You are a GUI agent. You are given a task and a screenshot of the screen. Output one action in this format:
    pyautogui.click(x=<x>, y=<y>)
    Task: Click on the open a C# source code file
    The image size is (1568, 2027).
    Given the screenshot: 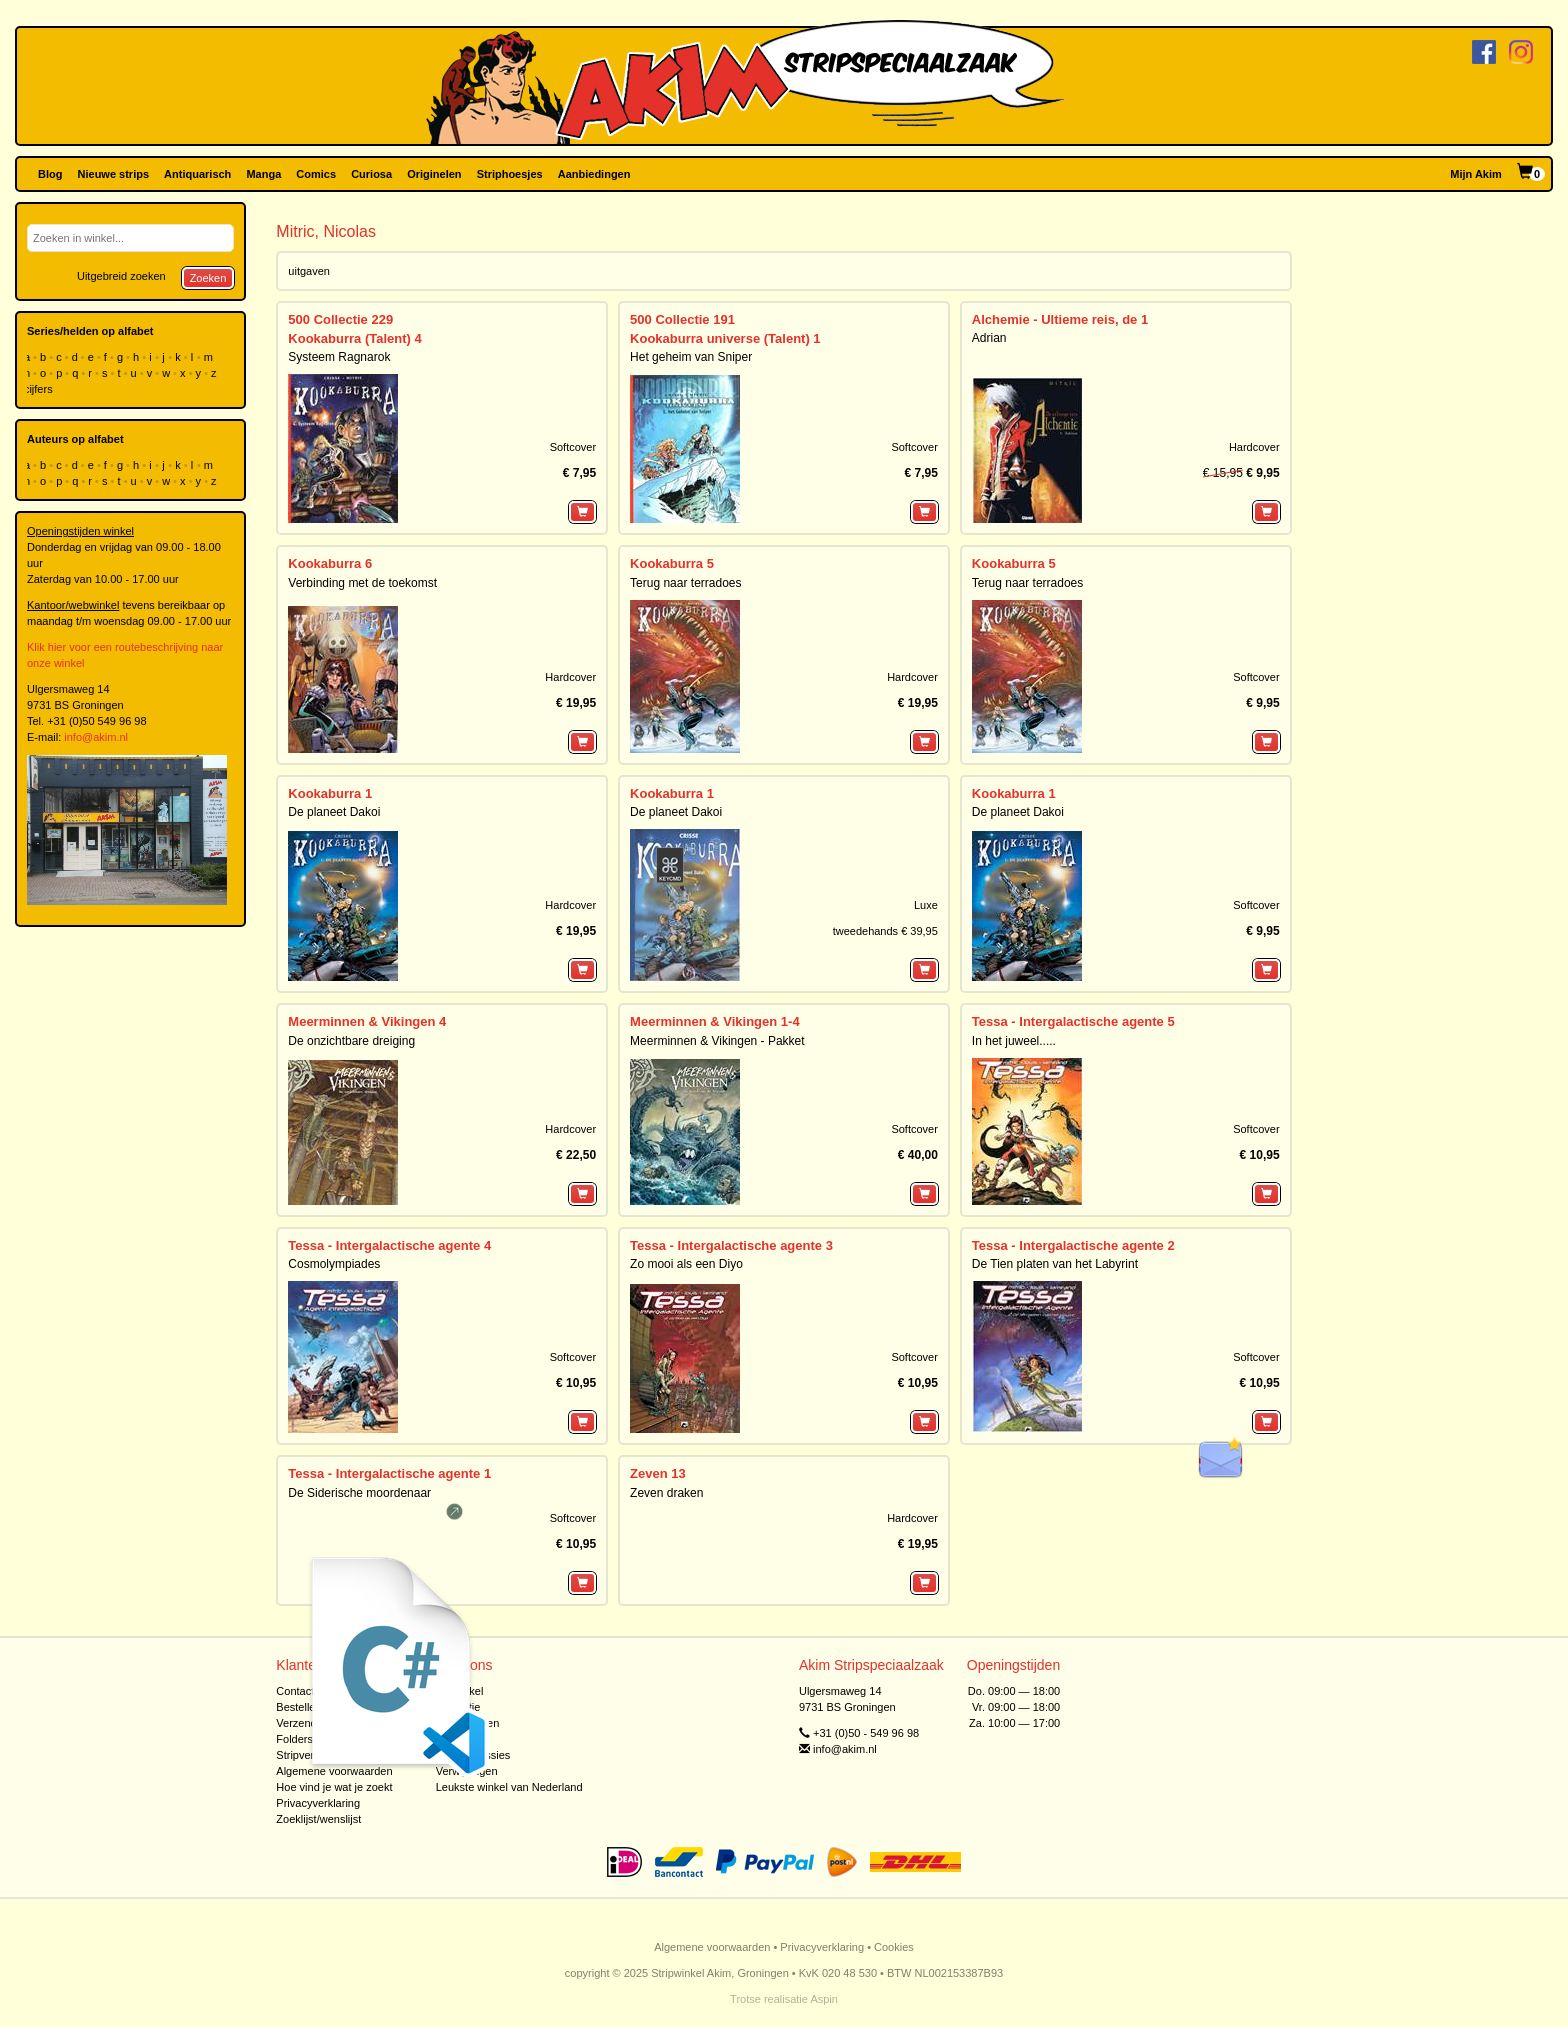 What is the action you would take?
    pyautogui.click(x=391, y=1666)
    